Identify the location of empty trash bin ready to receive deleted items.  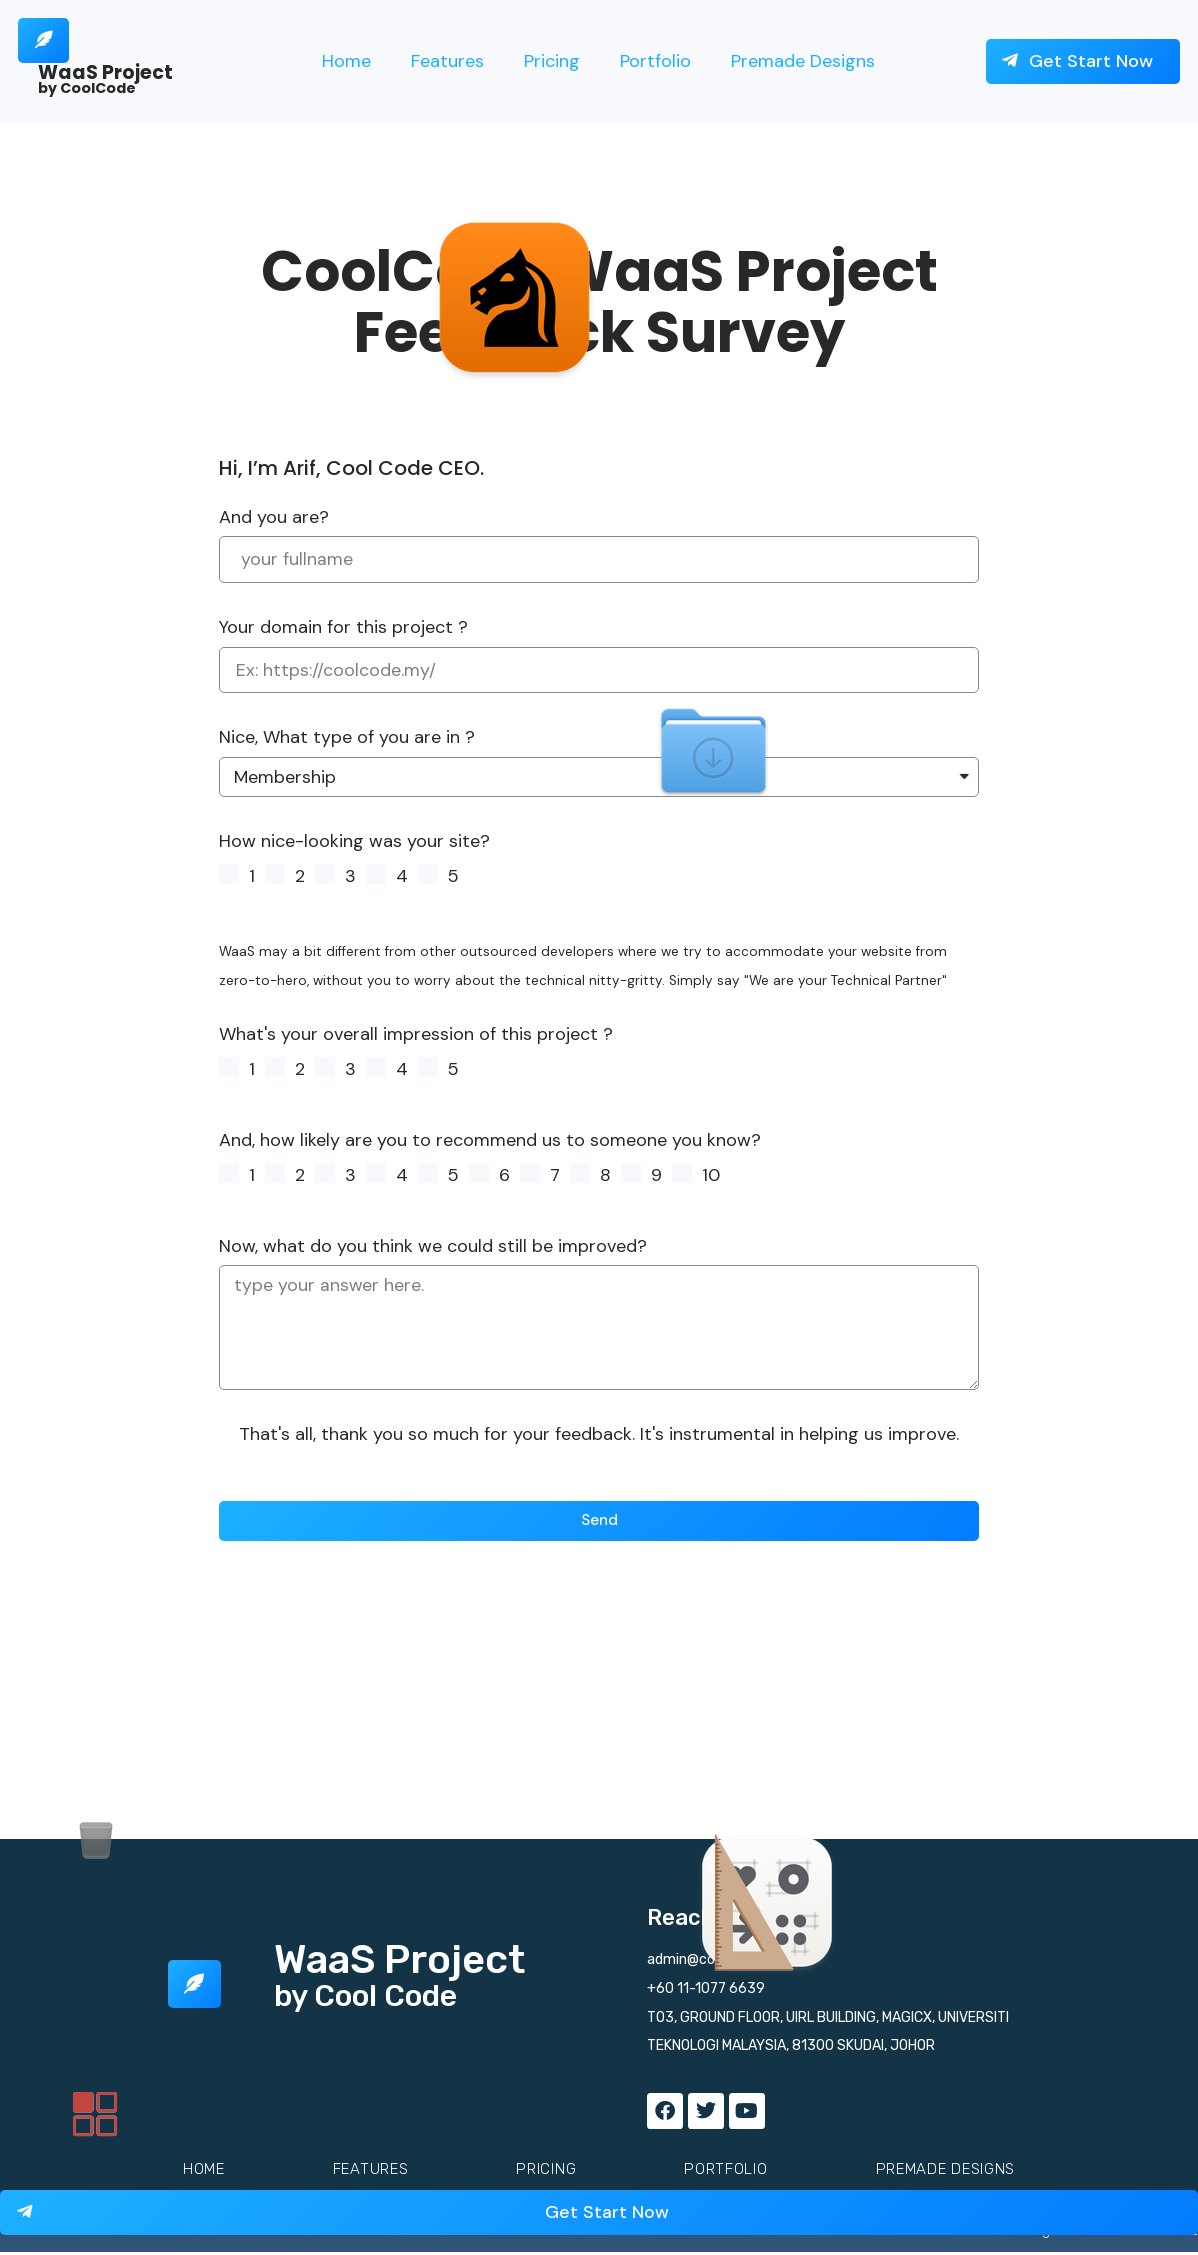
(96, 1840).